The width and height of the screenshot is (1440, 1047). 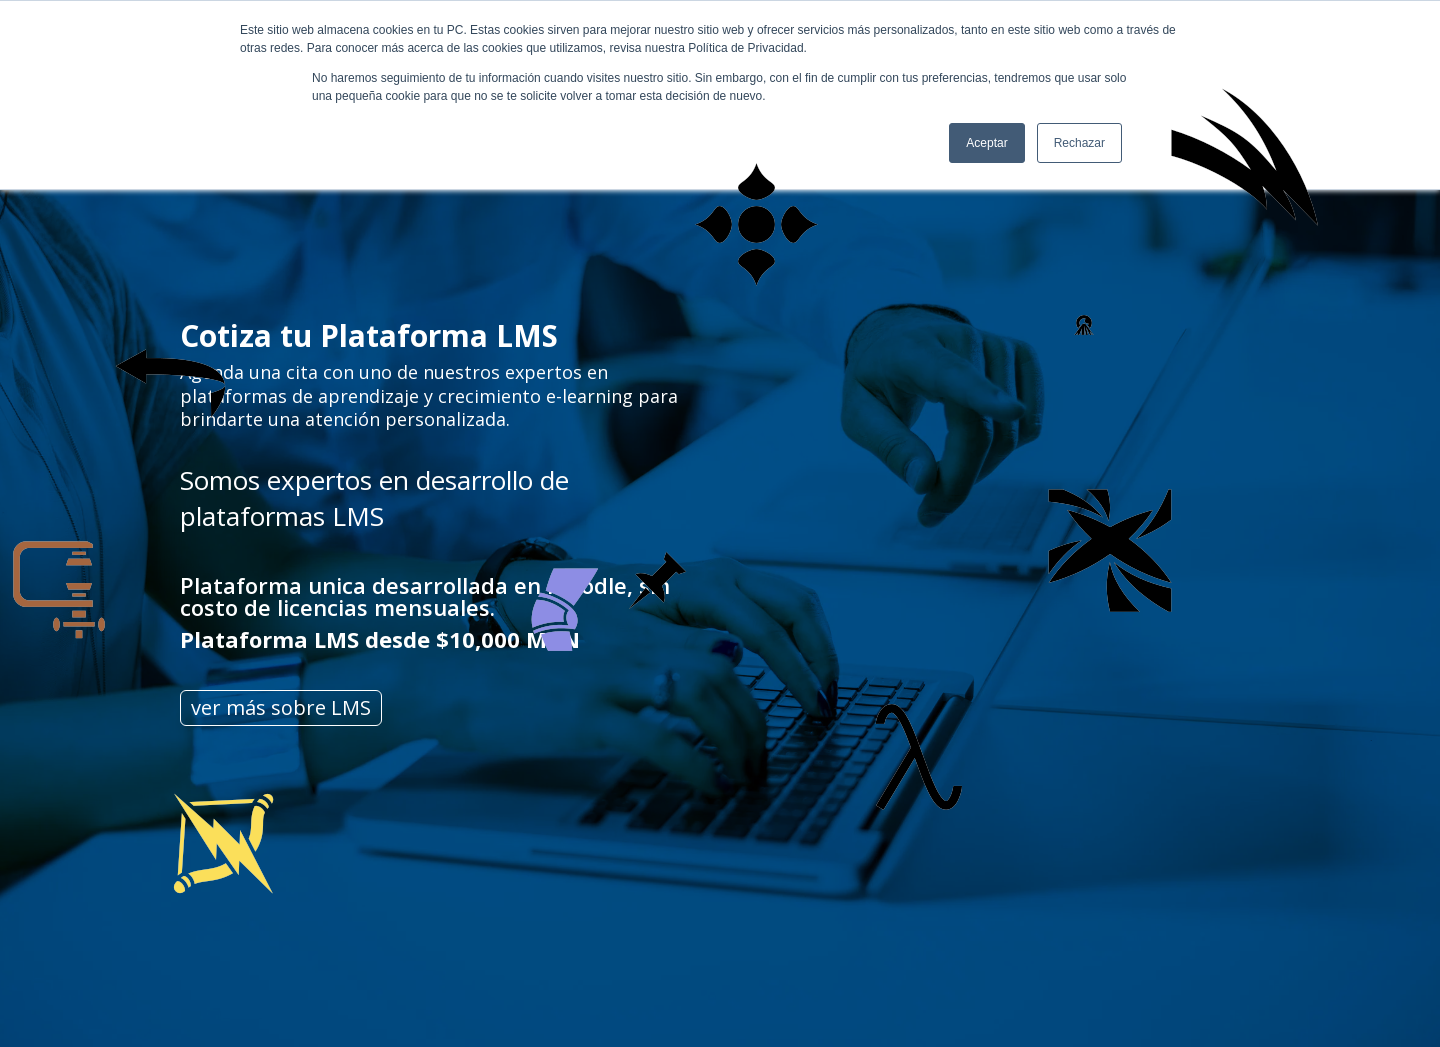 I want to click on swipe left gesture indicator, so click(x=168, y=379).